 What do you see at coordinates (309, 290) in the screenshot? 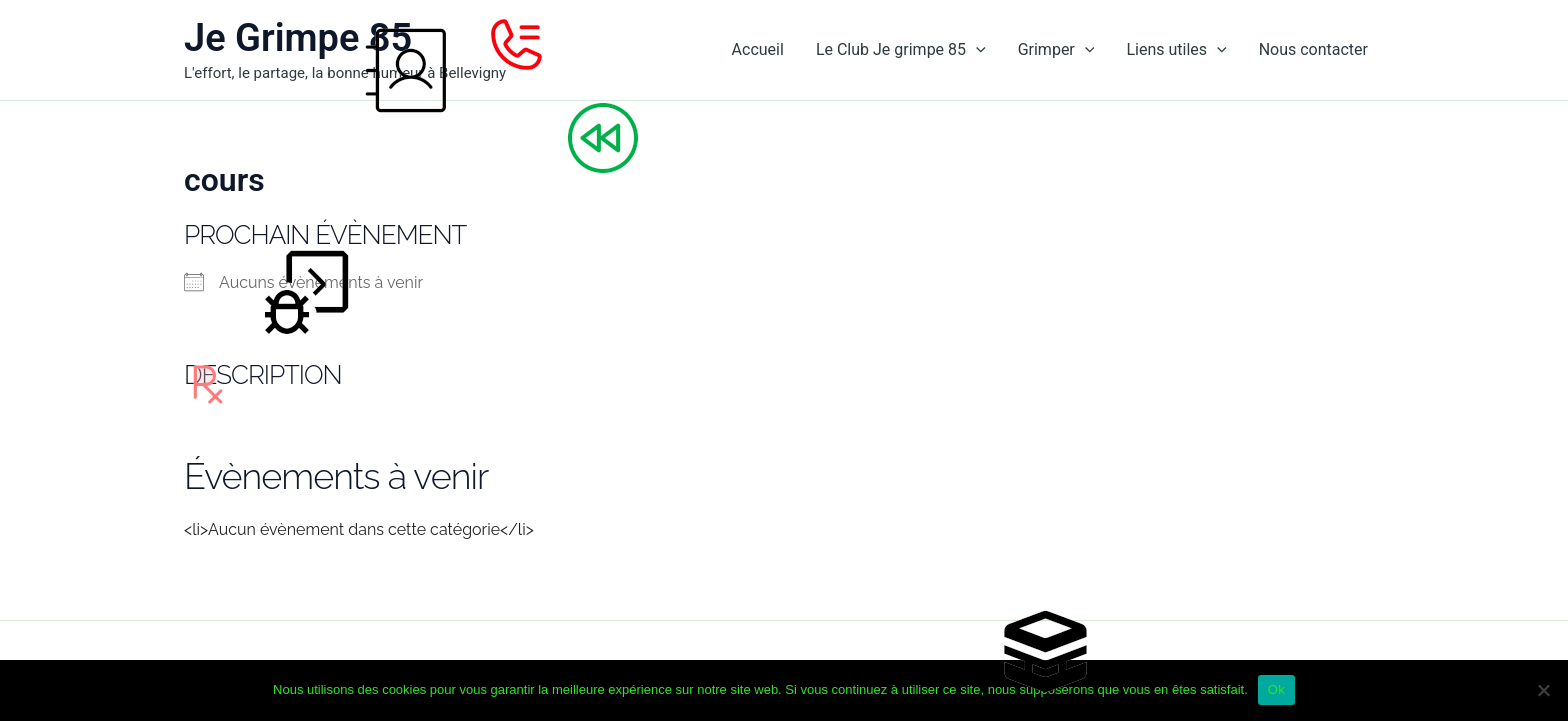
I see `open the debug console` at bounding box center [309, 290].